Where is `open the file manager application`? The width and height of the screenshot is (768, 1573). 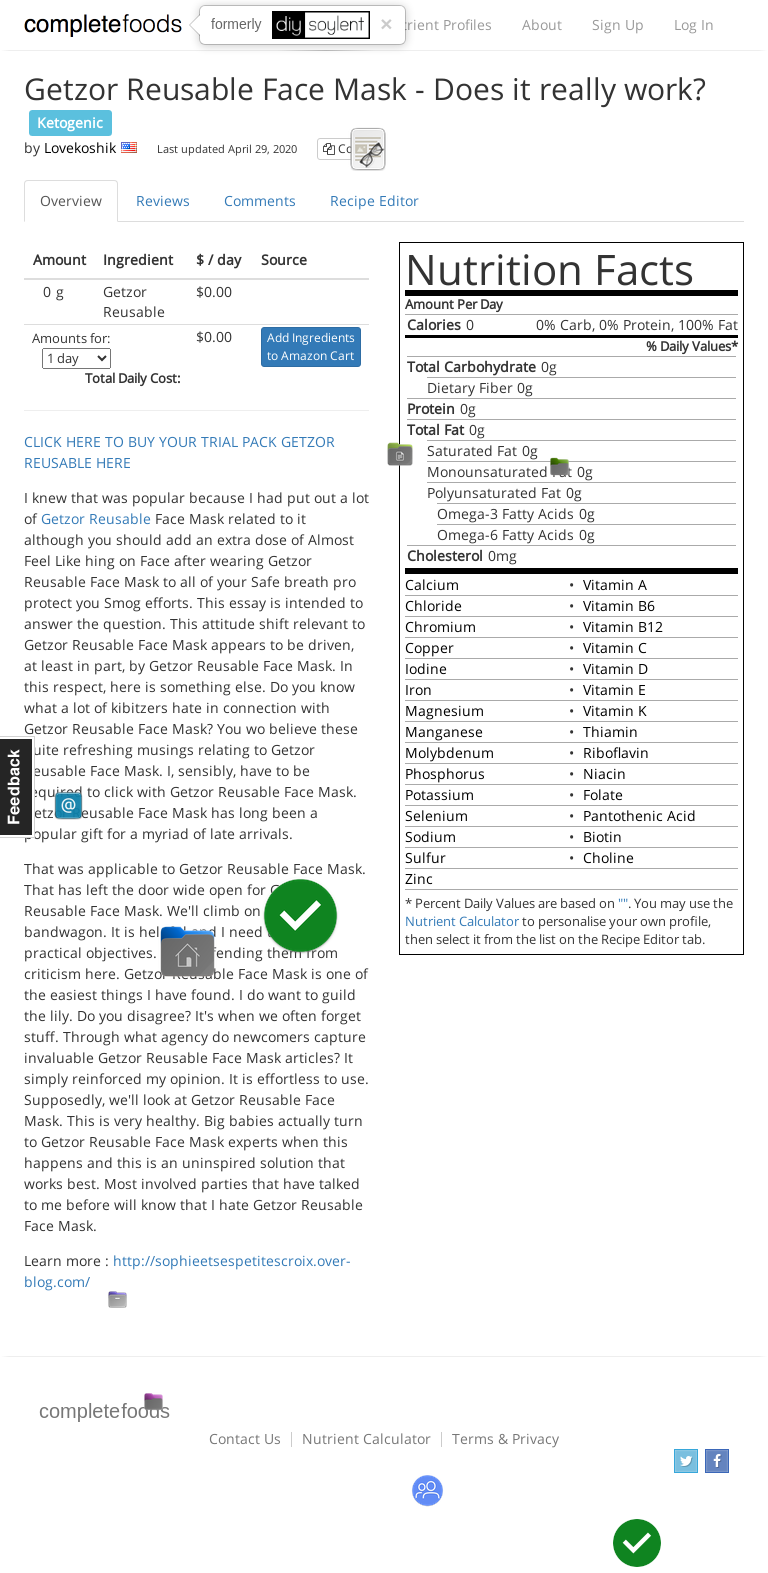
open the file manager application is located at coordinates (117, 1299).